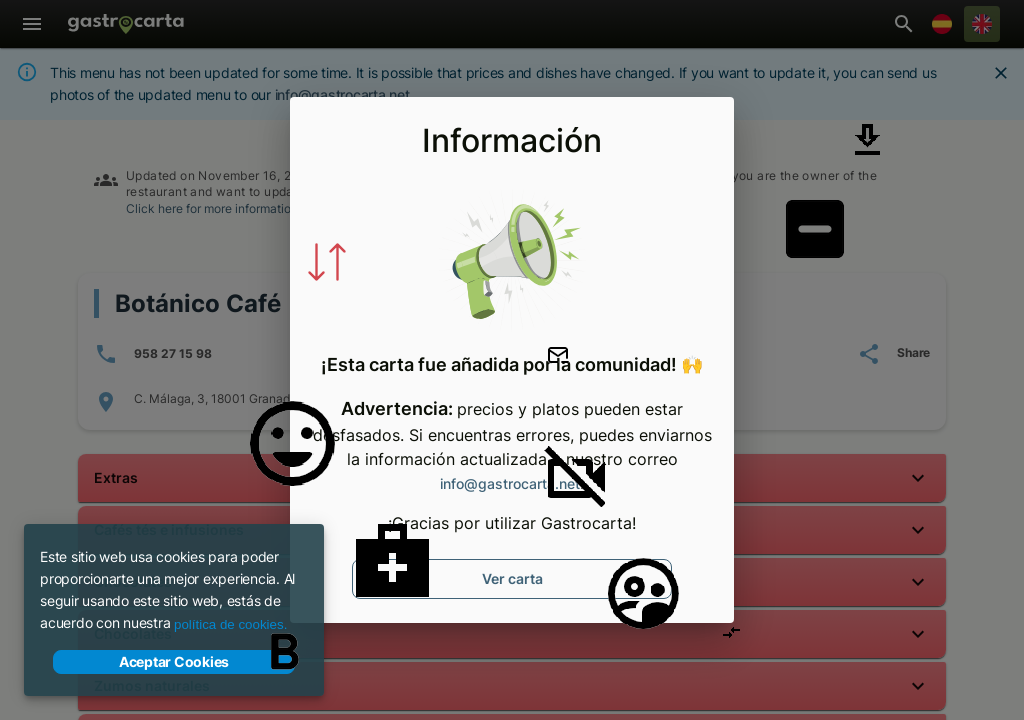  Describe the element at coordinates (867, 140) in the screenshot. I see `download a file or document` at that location.